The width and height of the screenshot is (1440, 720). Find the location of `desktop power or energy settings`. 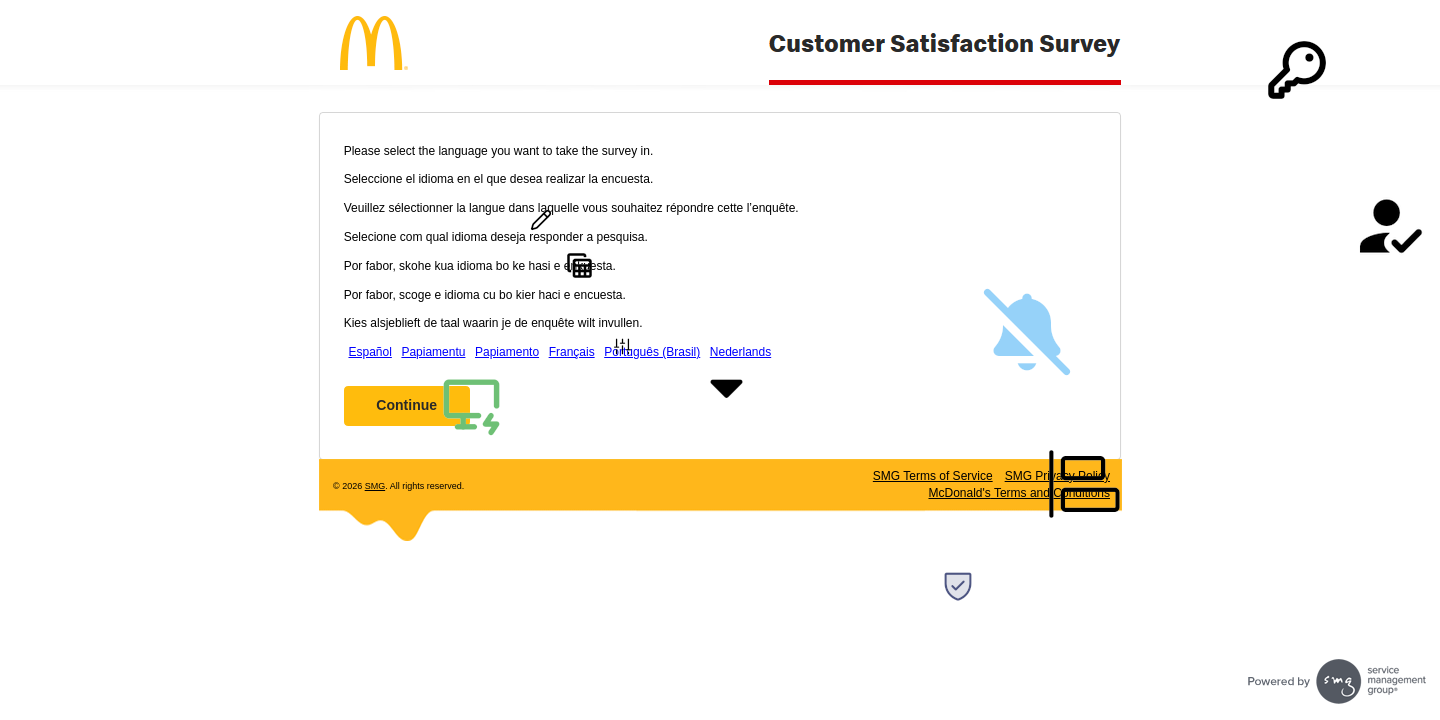

desktop power or energy settings is located at coordinates (471, 404).